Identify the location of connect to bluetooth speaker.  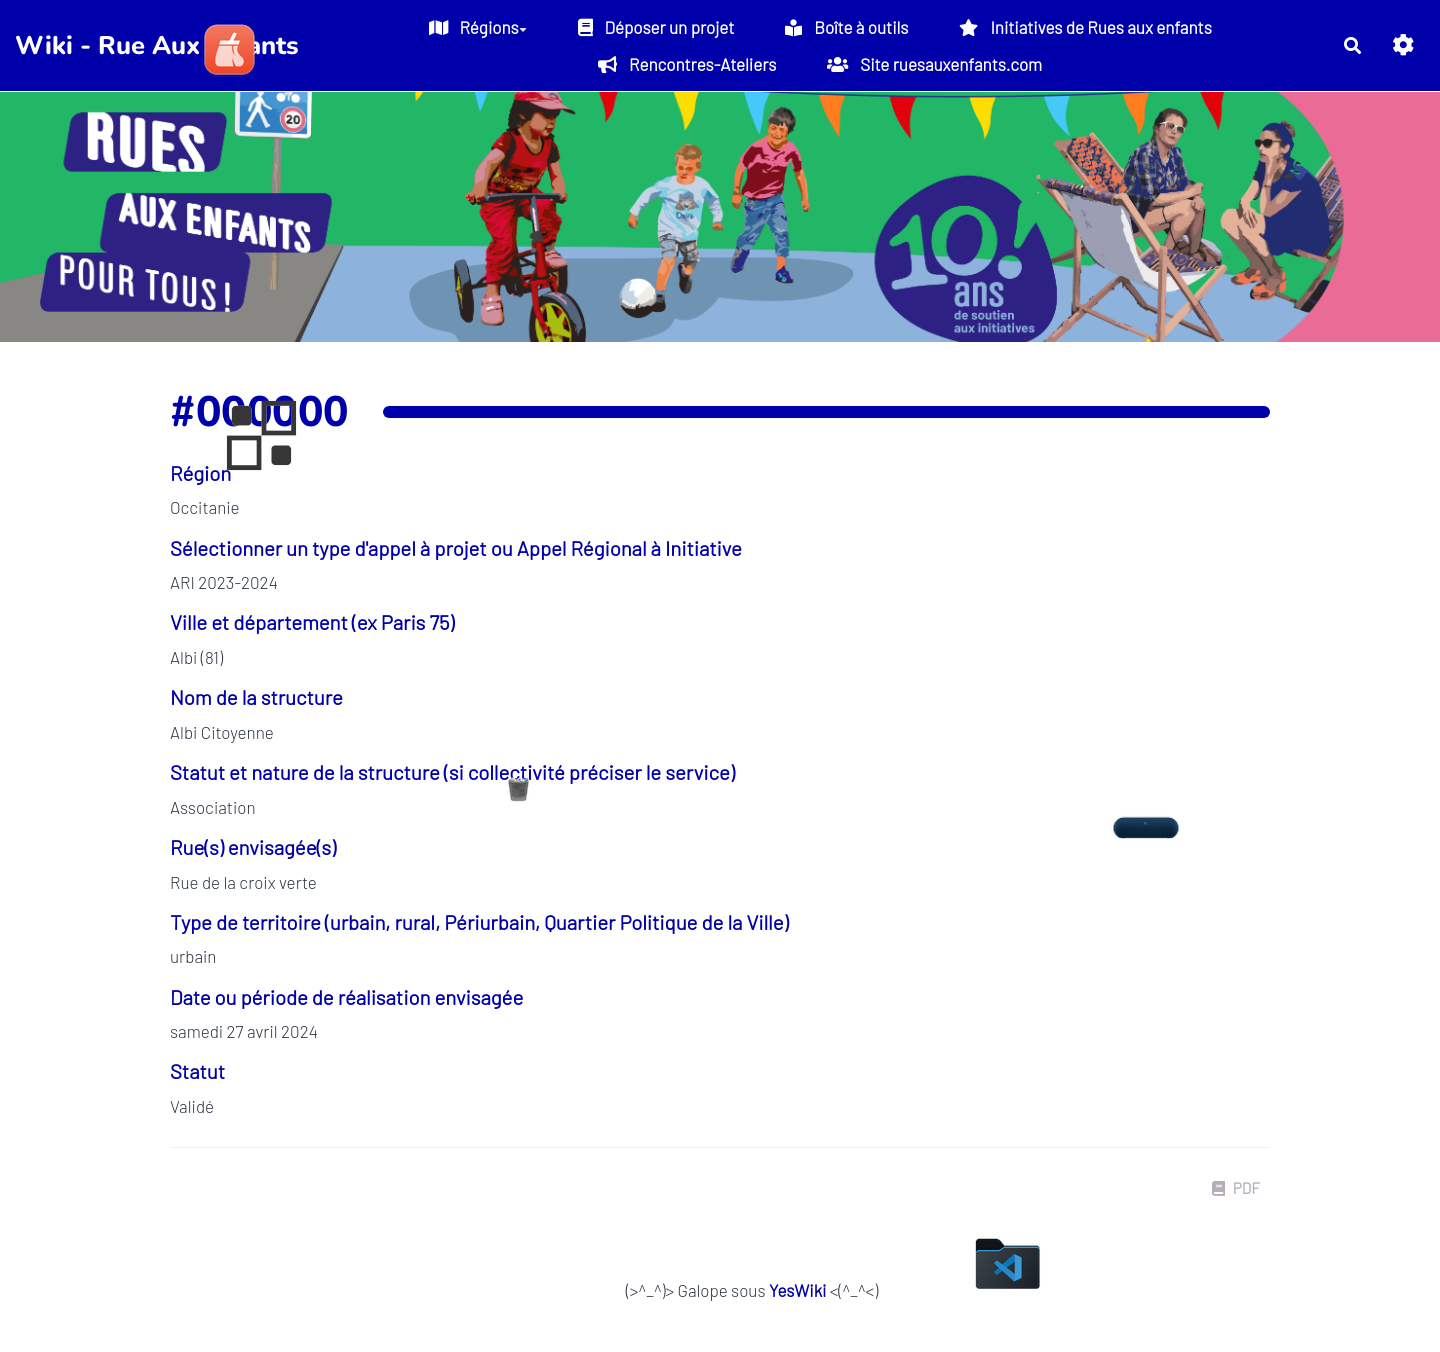
(1146, 828).